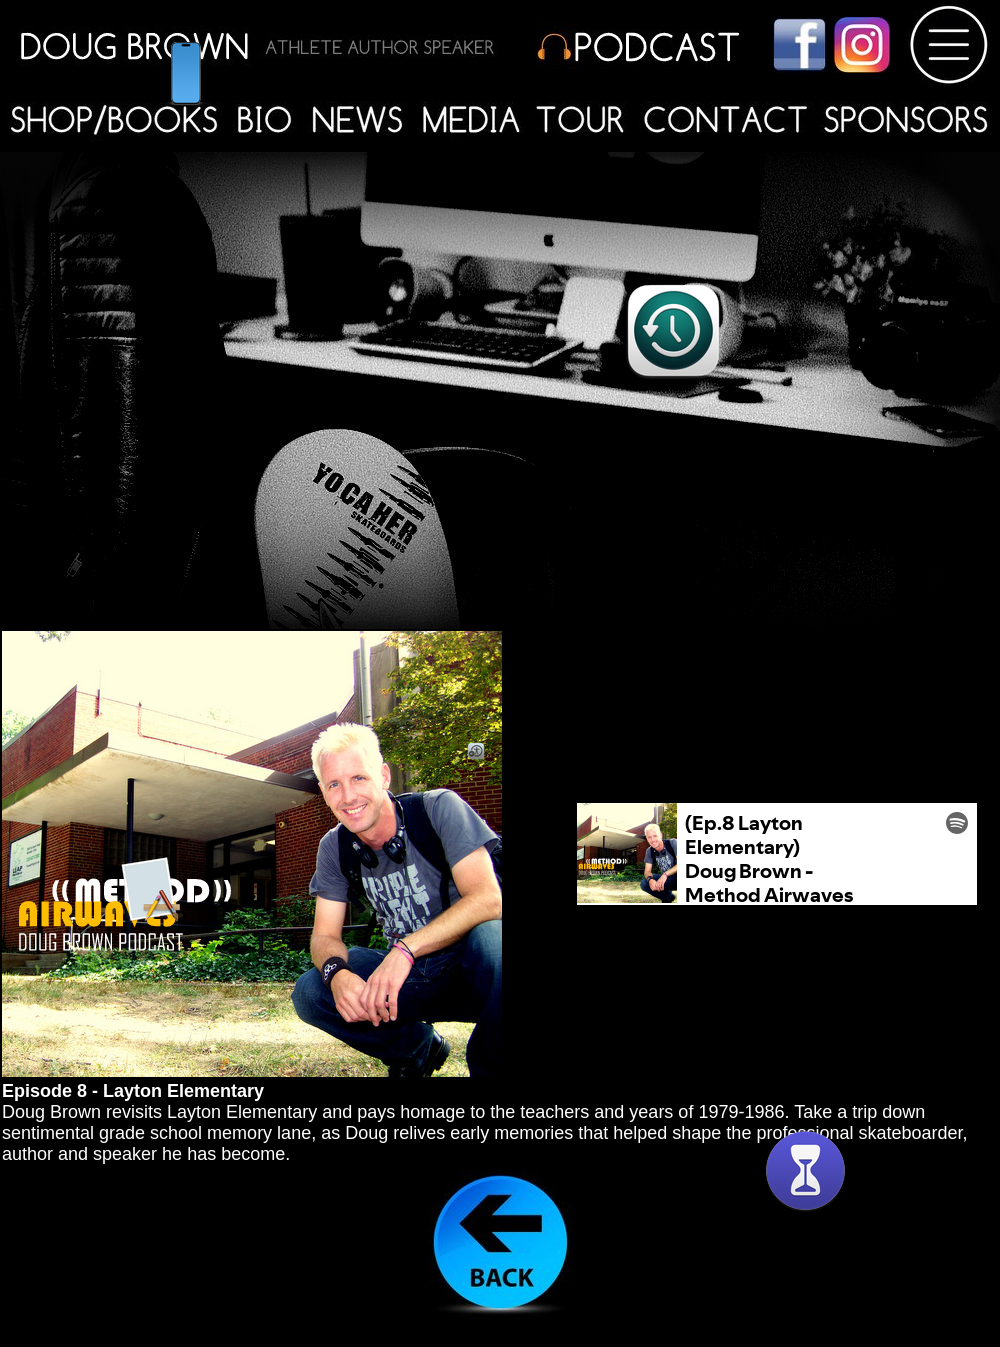 This screenshot has width=1000, height=1347. Describe the element at coordinates (805, 1170) in the screenshot. I see `view screen time usage and statistics` at that location.